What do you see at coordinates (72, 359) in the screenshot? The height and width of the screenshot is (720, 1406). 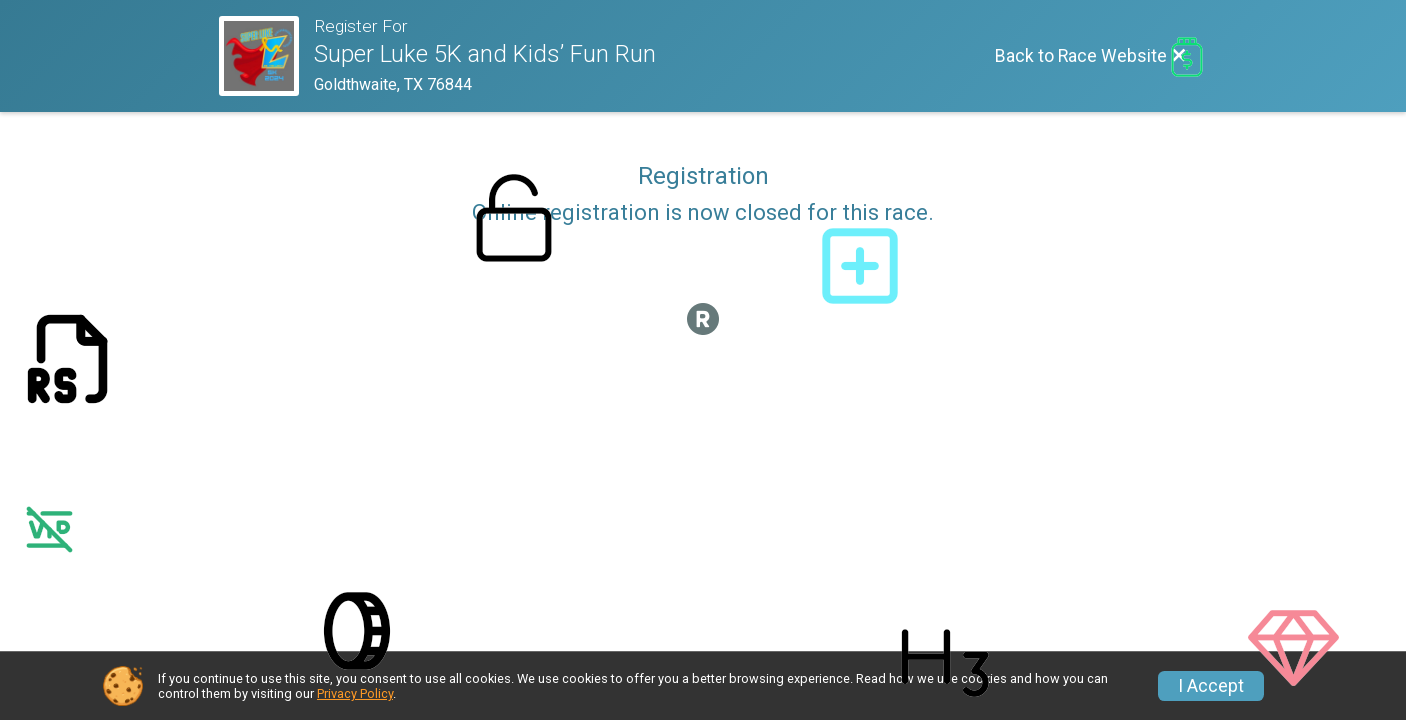 I see `rust source code file` at bounding box center [72, 359].